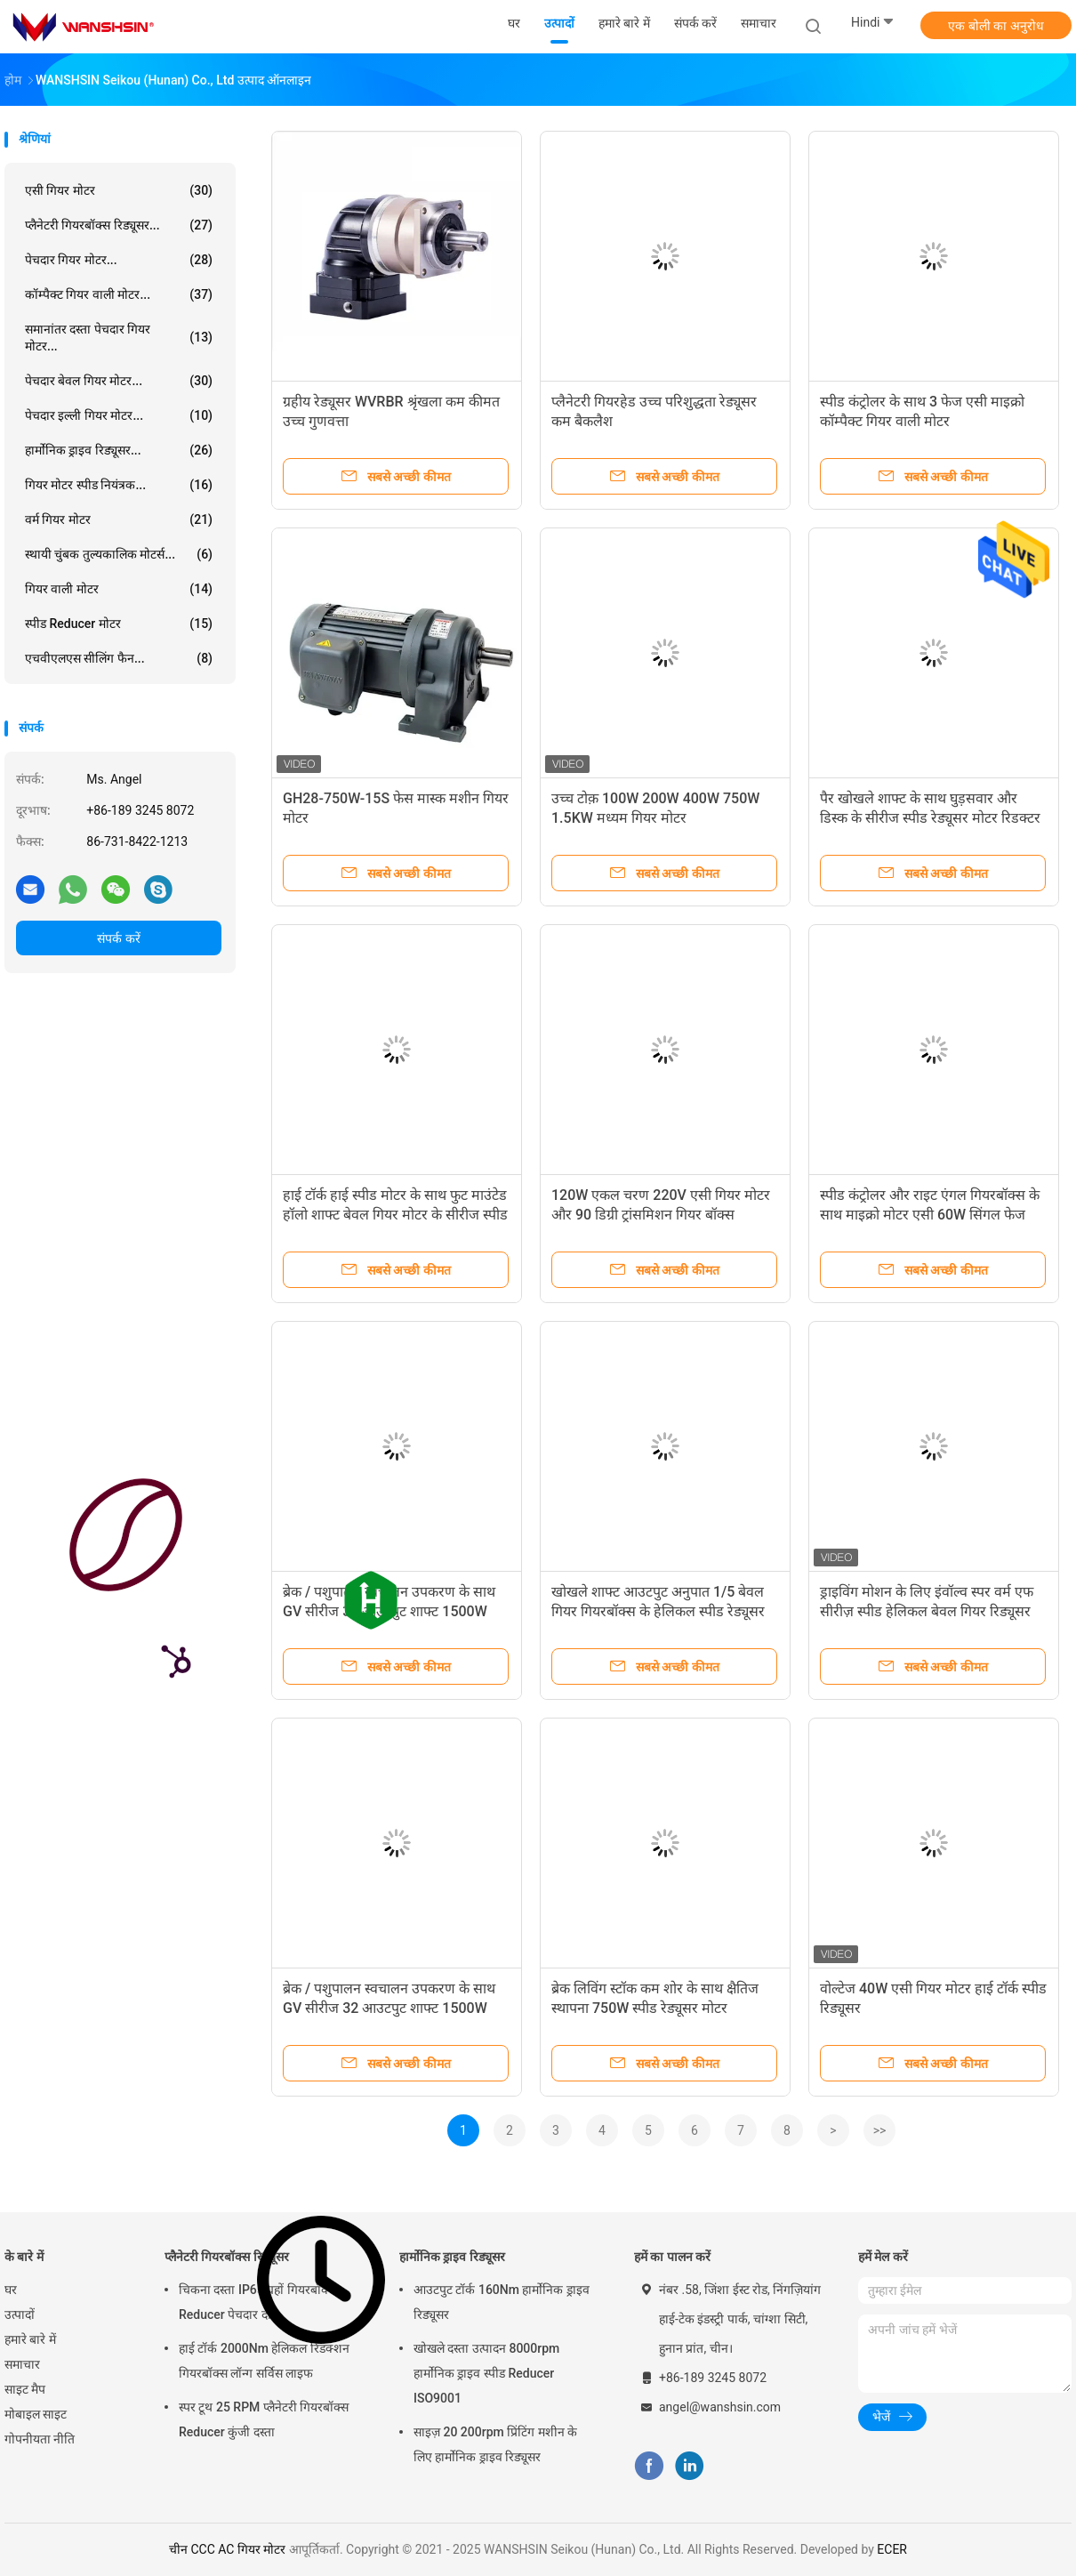 The image size is (1076, 2576). Describe the element at coordinates (125, 1534) in the screenshot. I see `browse coffee-related content or settings` at that location.